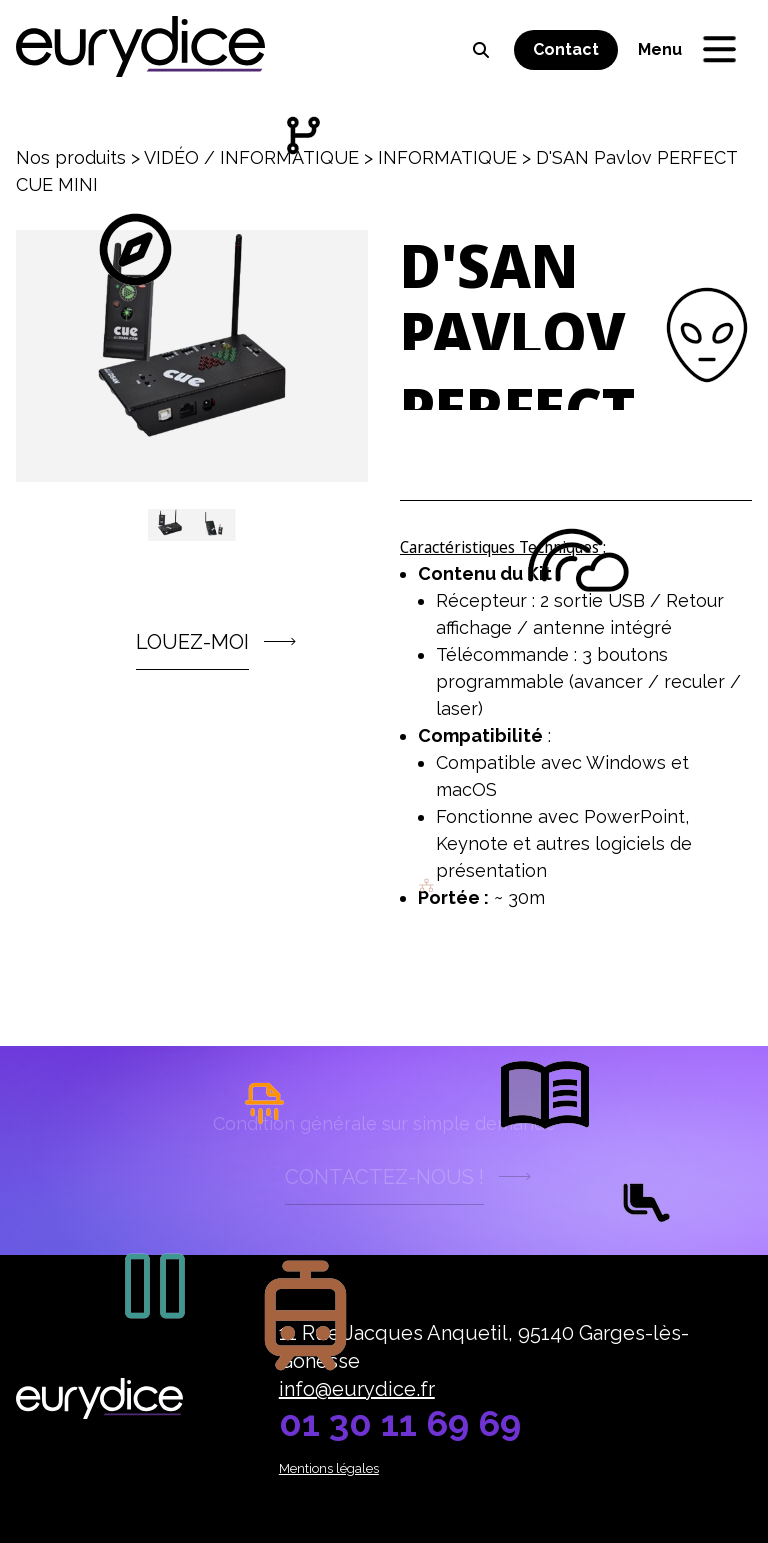 This screenshot has width=768, height=1543. Describe the element at coordinates (135, 249) in the screenshot. I see `open navigation or directions` at that location.